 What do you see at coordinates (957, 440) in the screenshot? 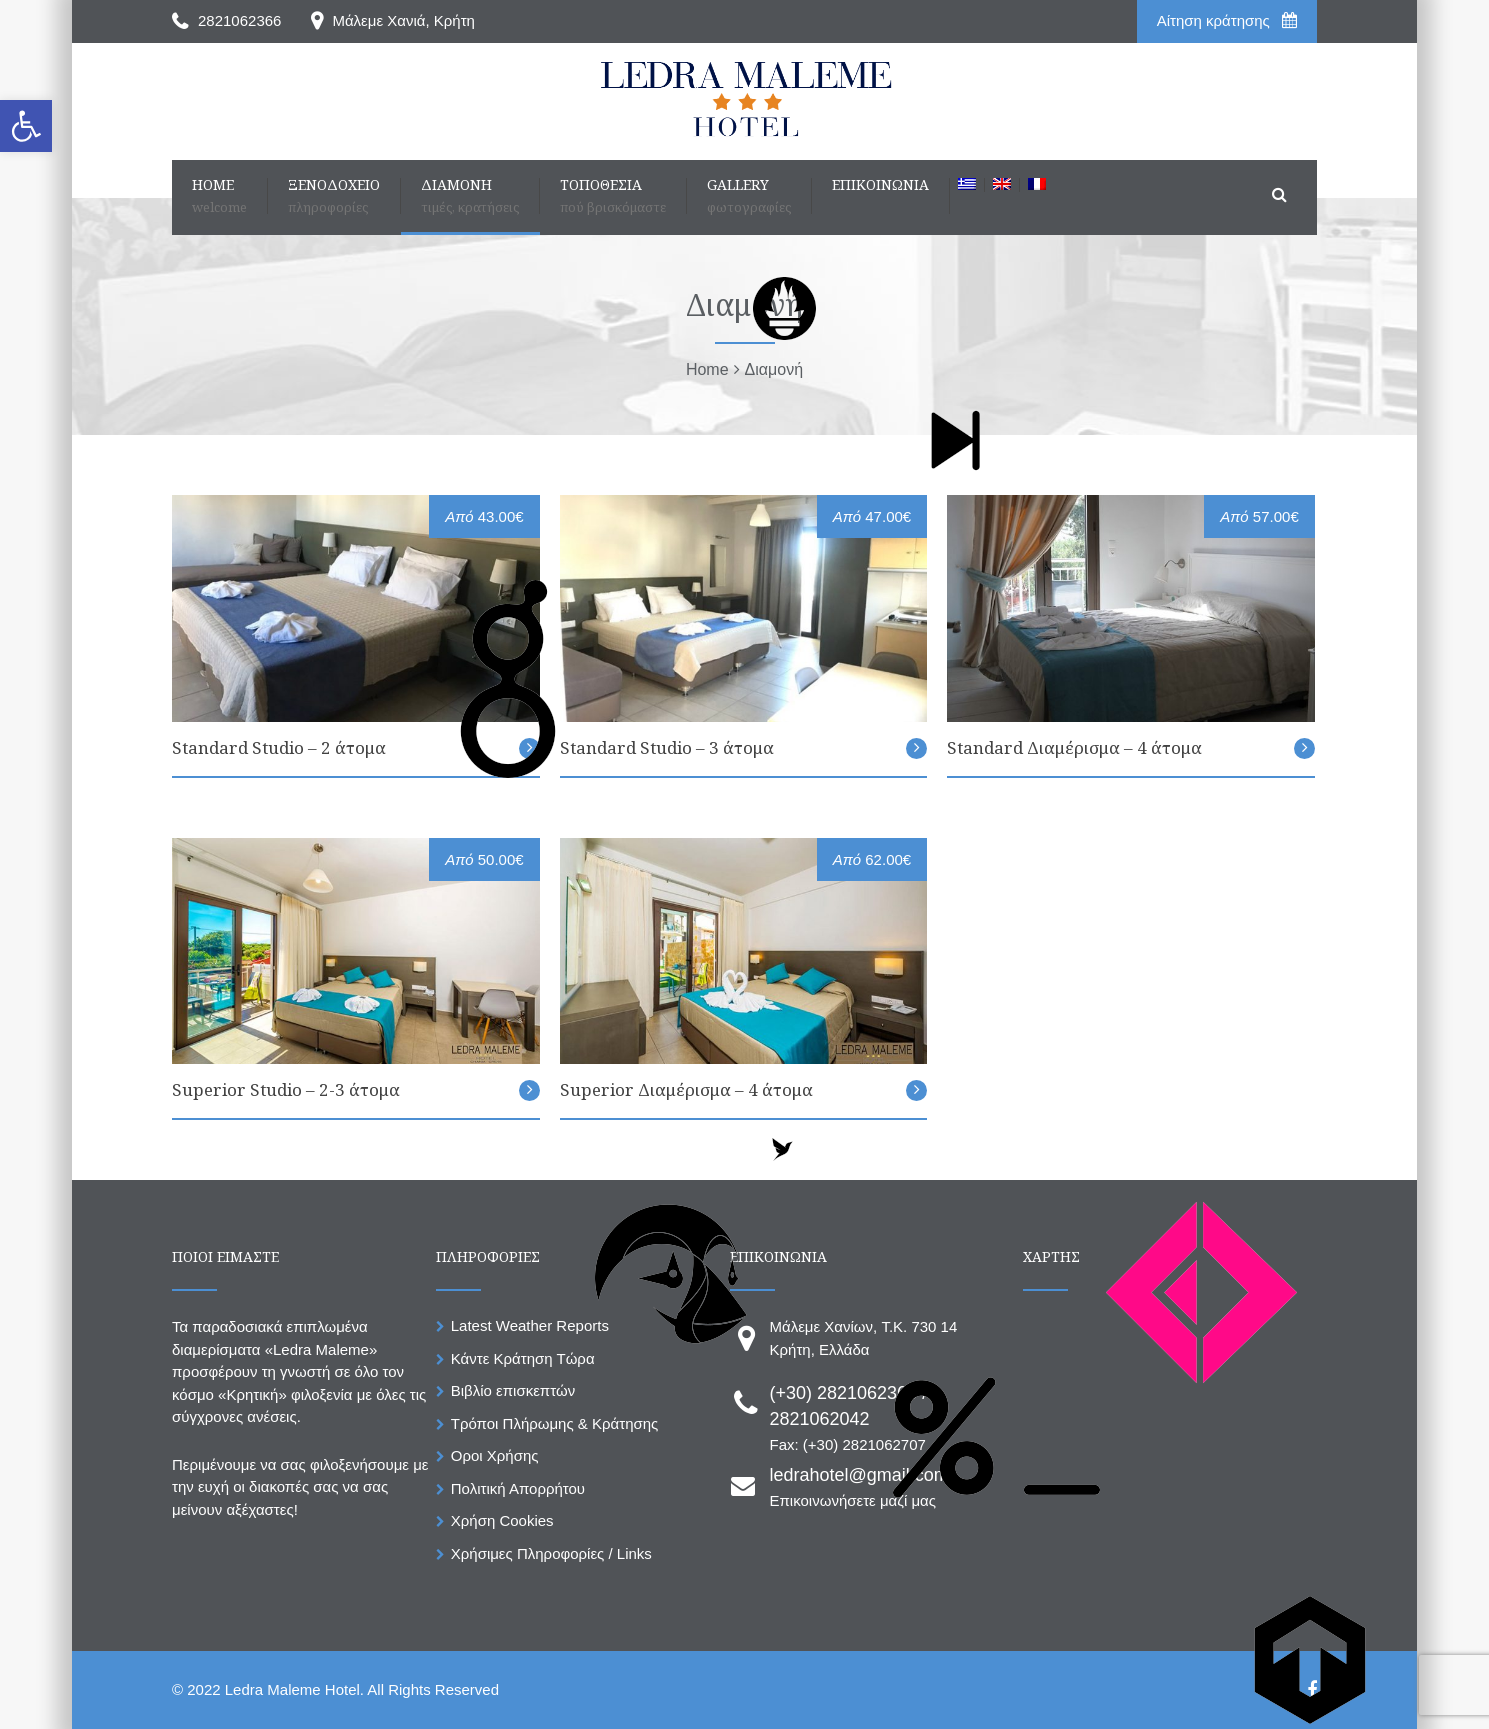
I see `skip to the next track` at bounding box center [957, 440].